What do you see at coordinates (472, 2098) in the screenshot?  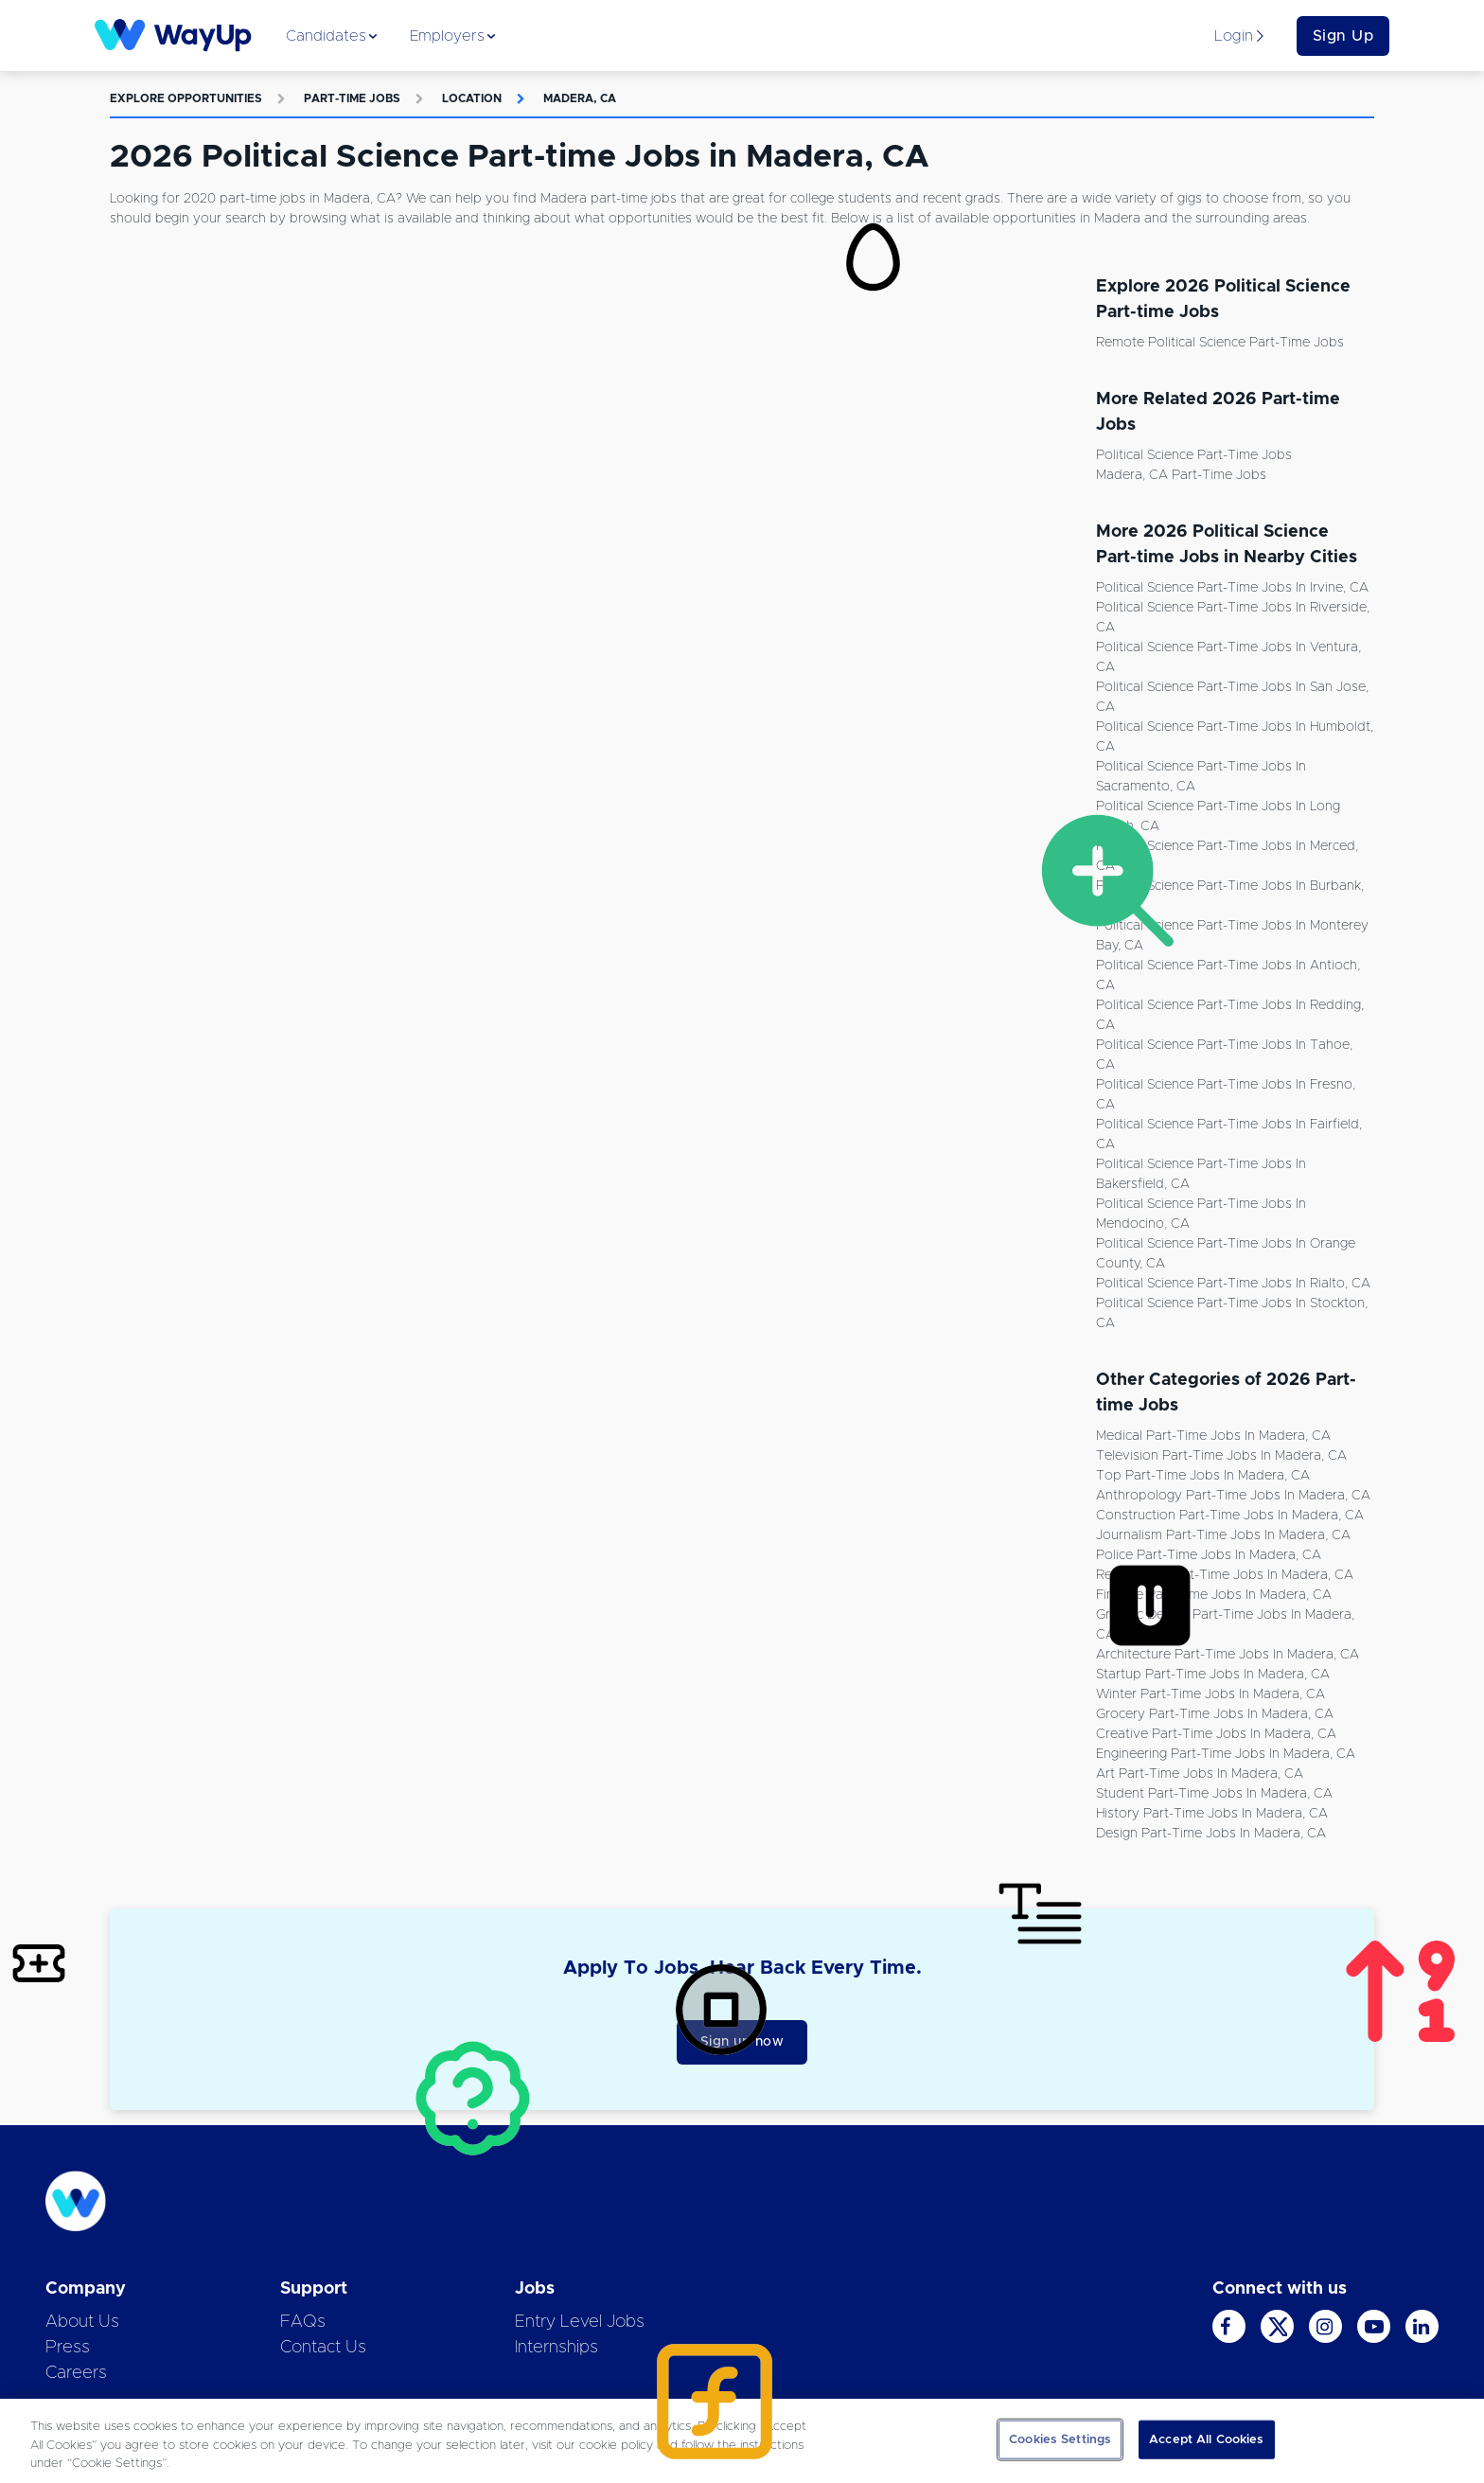 I see `access help or FAQ section` at bounding box center [472, 2098].